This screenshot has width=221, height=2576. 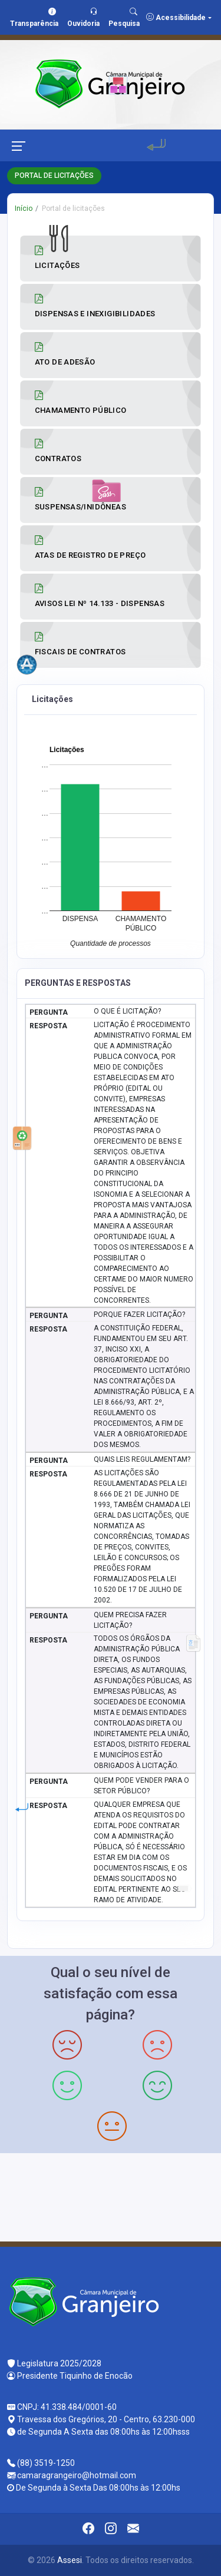 What do you see at coordinates (118, 85) in the screenshot?
I see `select all items in the current view` at bounding box center [118, 85].